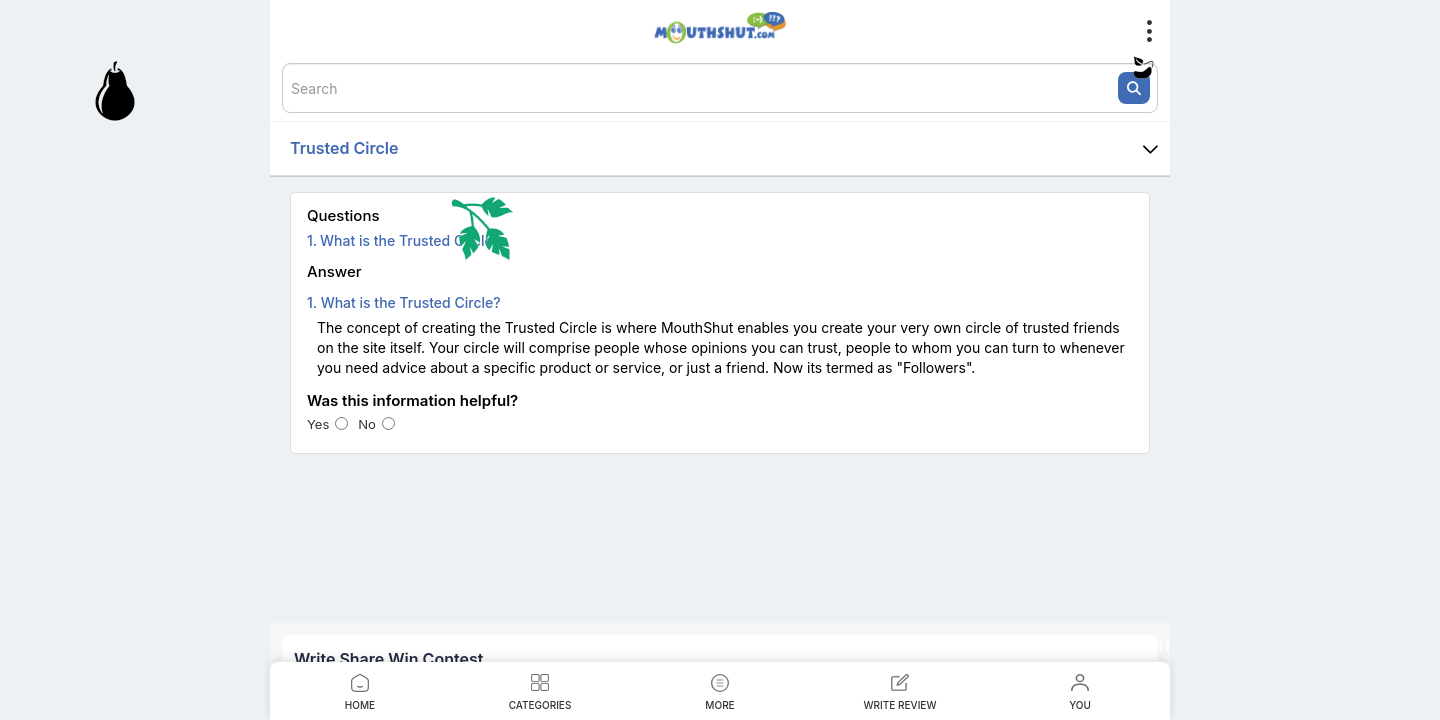 This screenshot has width=1440, height=720. I want to click on represents nature or plant-related content, so click(483, 229).